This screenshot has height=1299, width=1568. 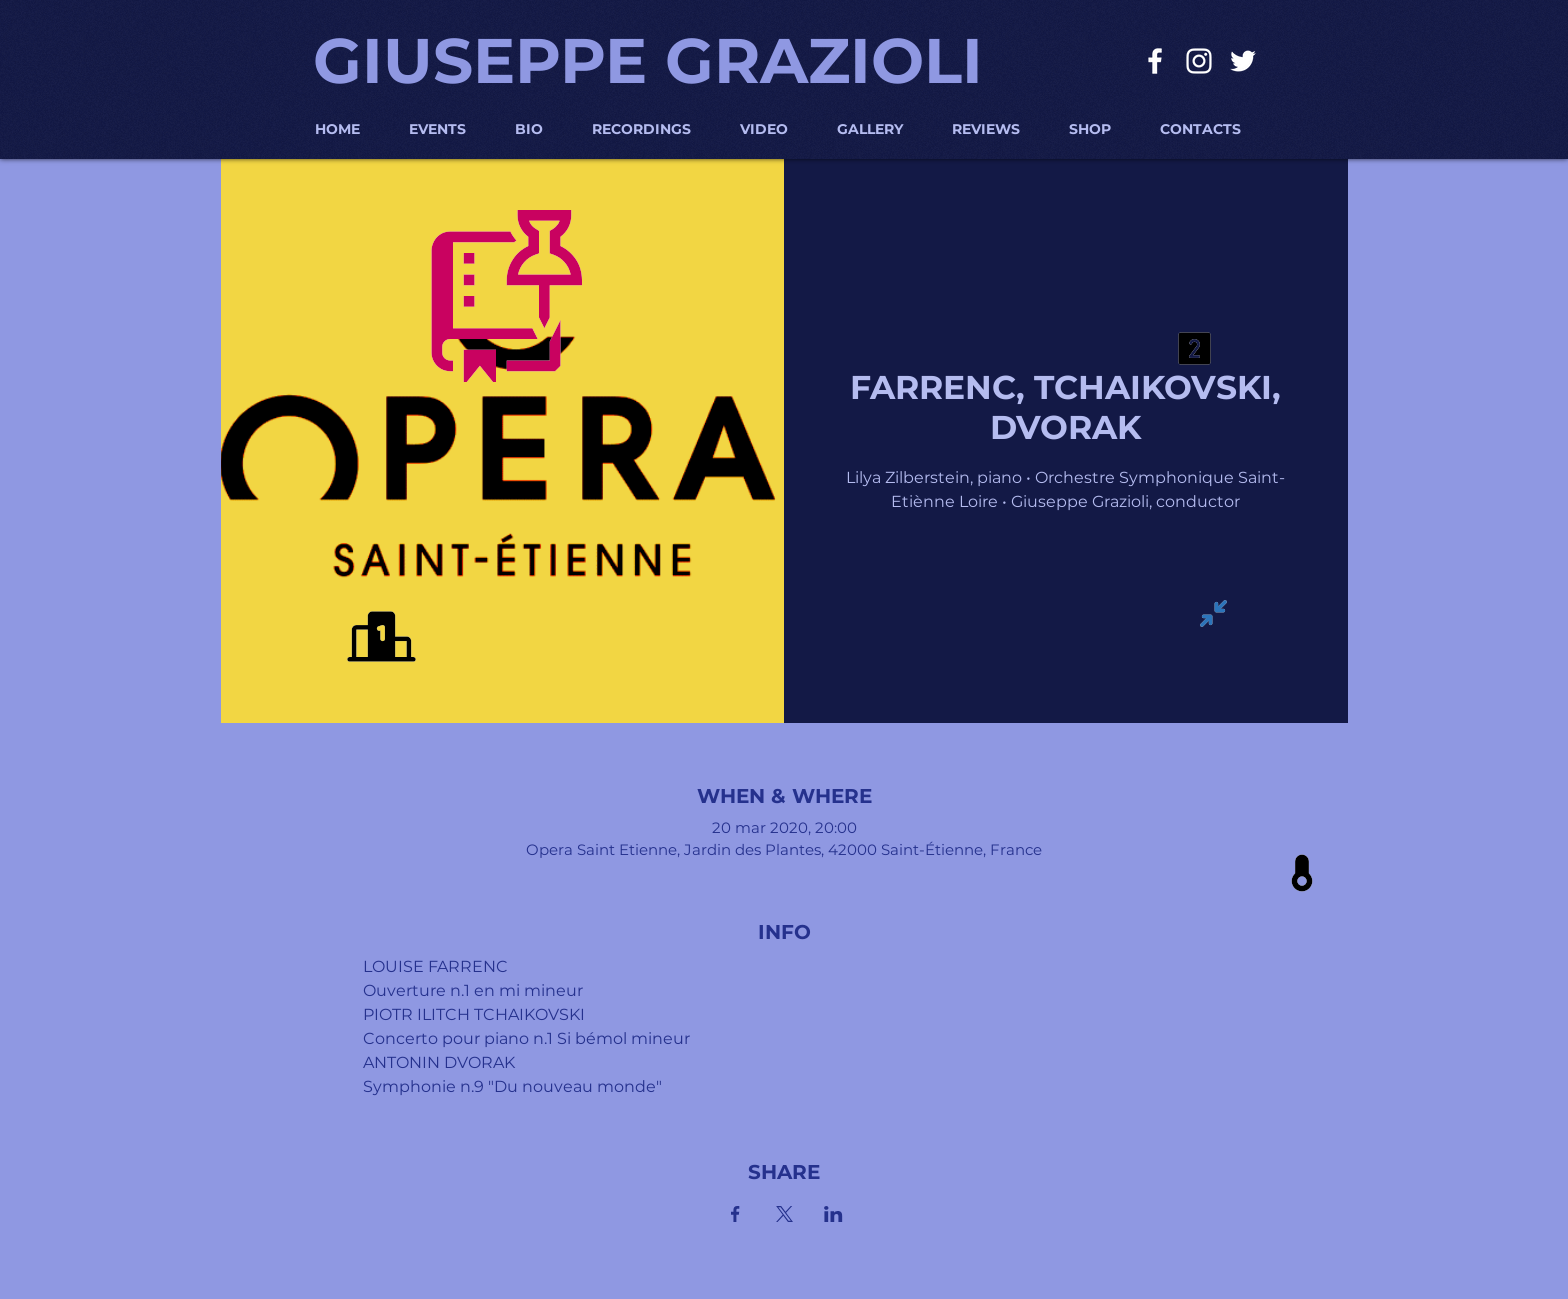 What do you see at coordinates (1302, 873) in the screenshot?
I see `indicates lowest temperature or cold setting` at bounding box center [1302, 873].